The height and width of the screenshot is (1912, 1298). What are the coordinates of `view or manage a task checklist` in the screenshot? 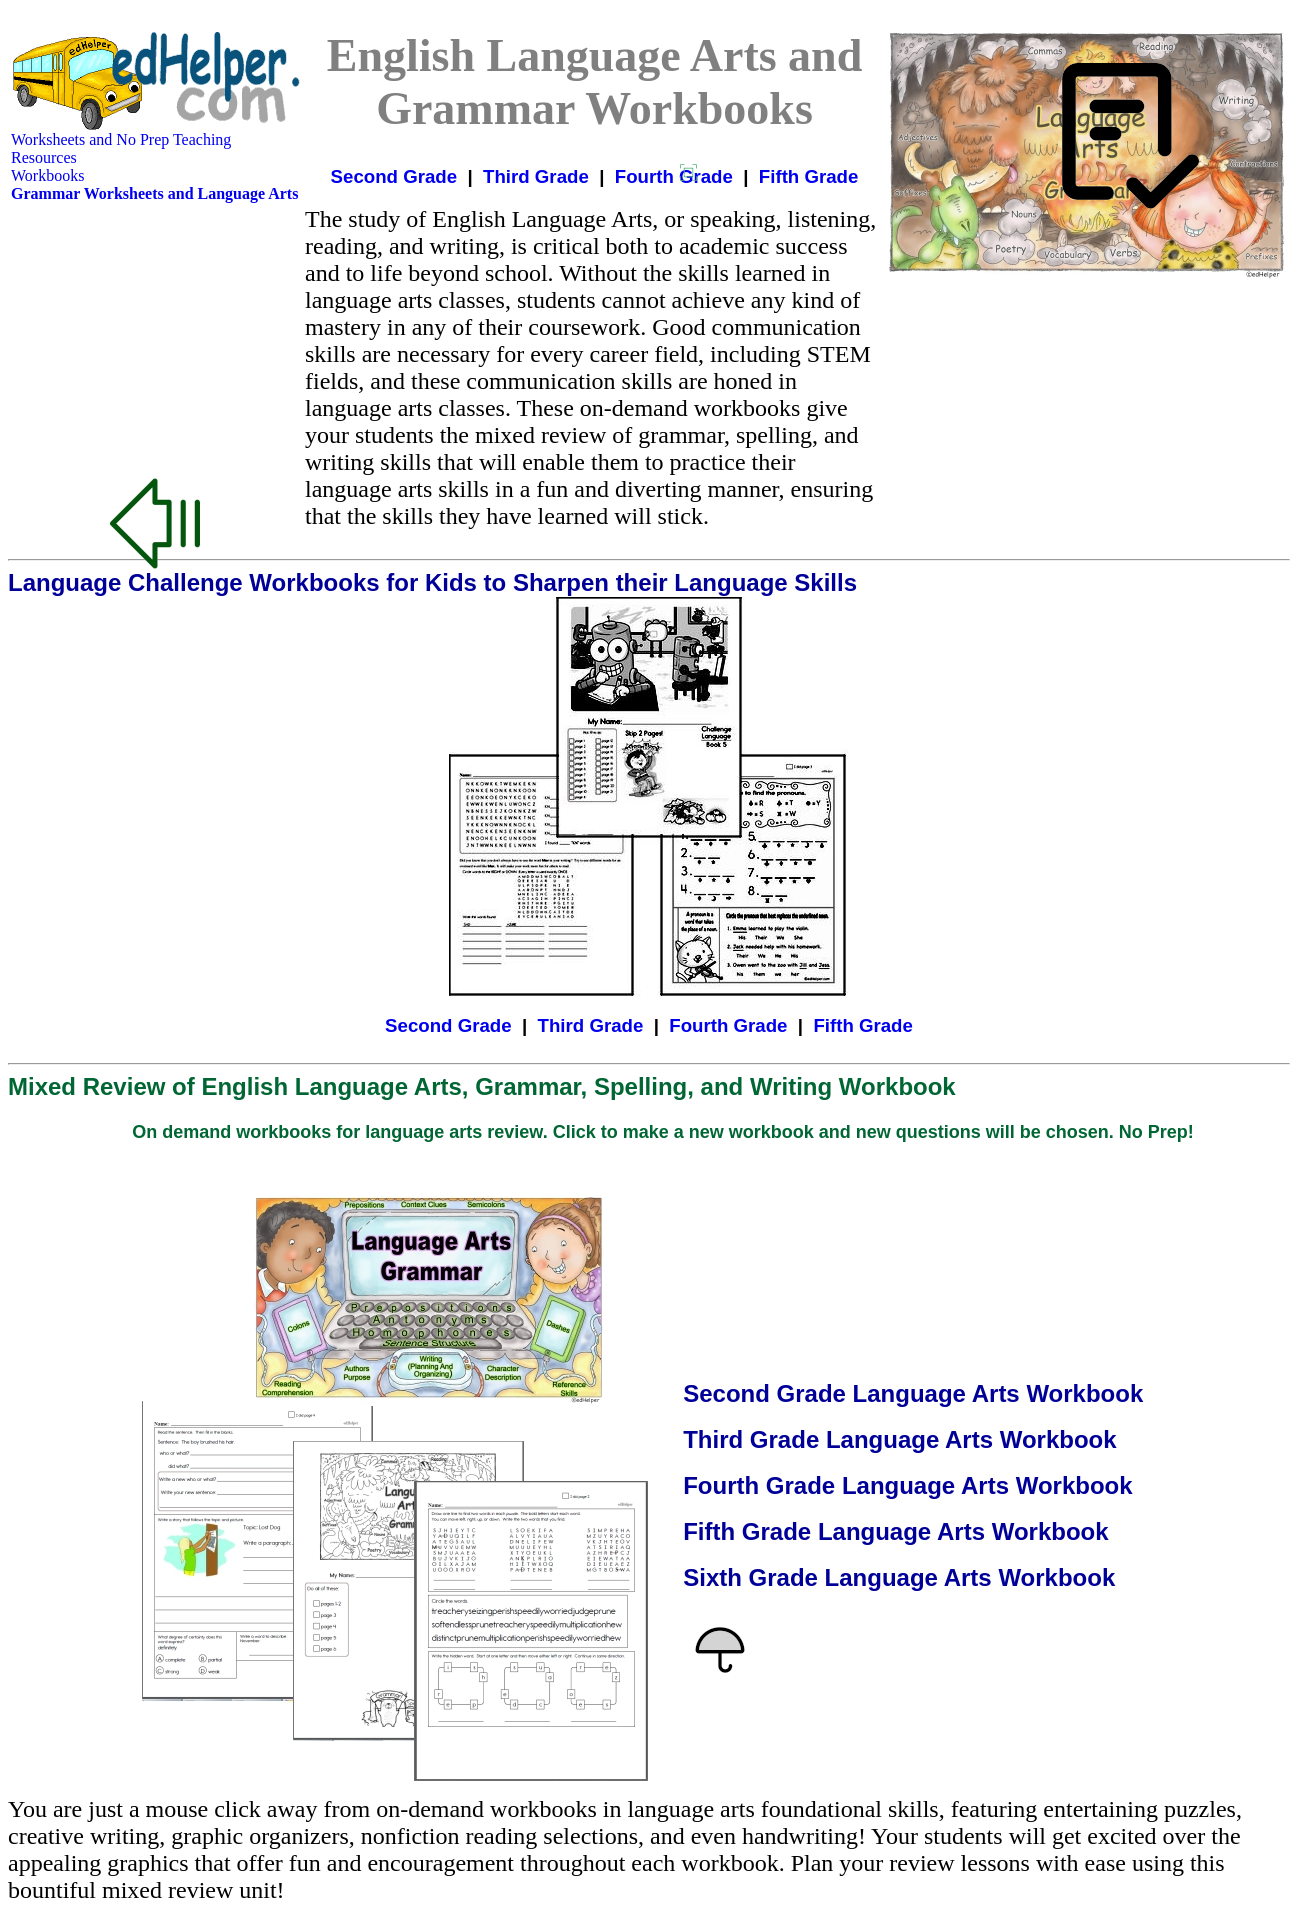 It's located at (1126, 136).